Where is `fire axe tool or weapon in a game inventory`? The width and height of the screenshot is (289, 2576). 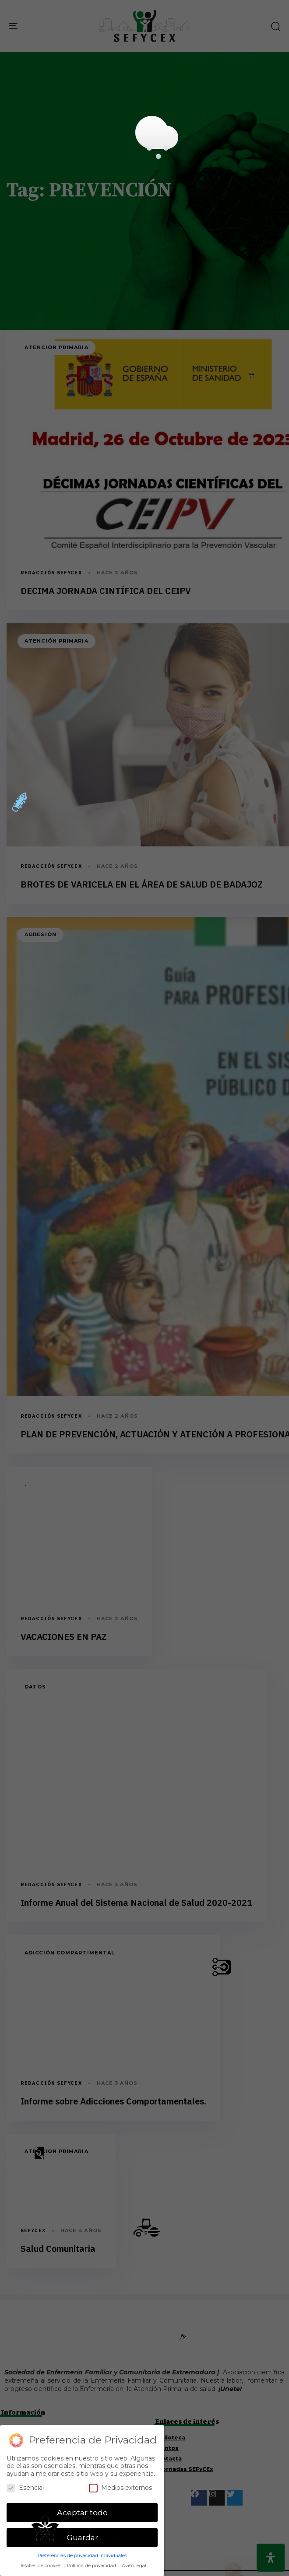
fire axe tool or weapon in a game inventory is located at coordinates (183, 2337).